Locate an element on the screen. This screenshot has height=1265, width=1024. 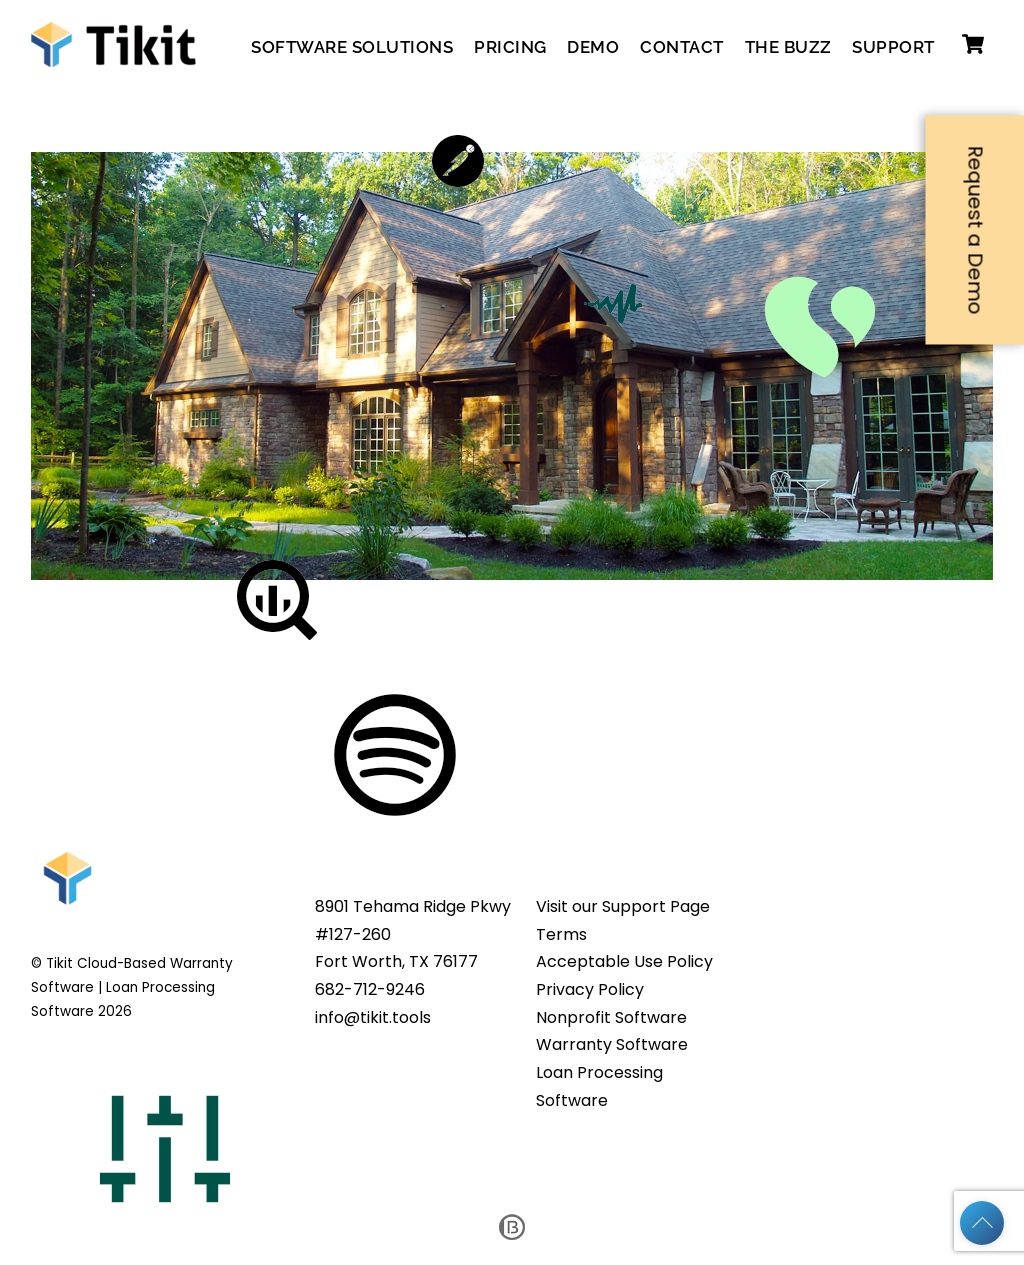
visit the Soriana website or app is located at coordinates (820, 327).